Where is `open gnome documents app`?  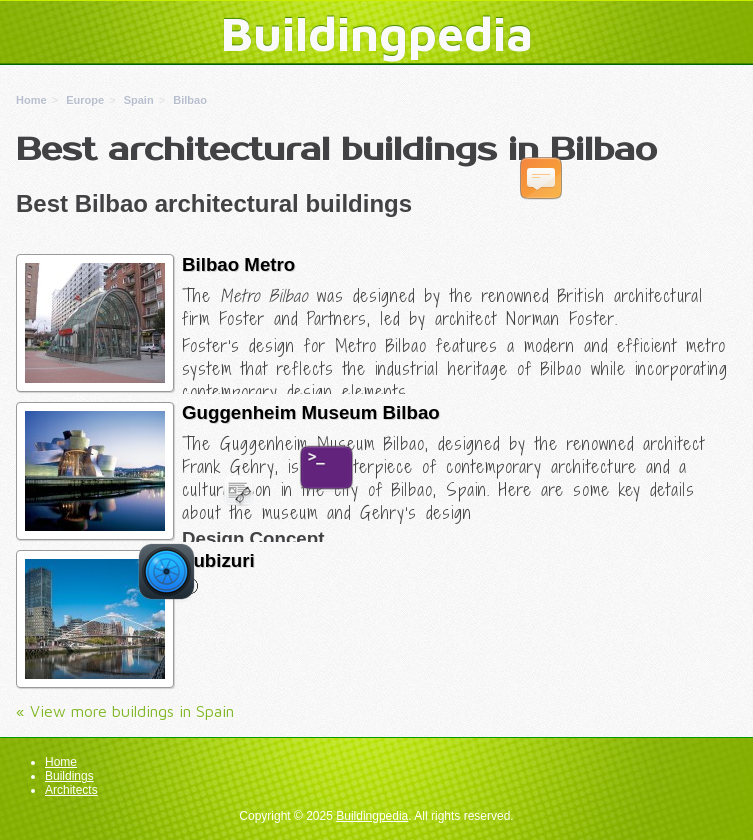
open gnome documents app is located at coordinates (238, 490).